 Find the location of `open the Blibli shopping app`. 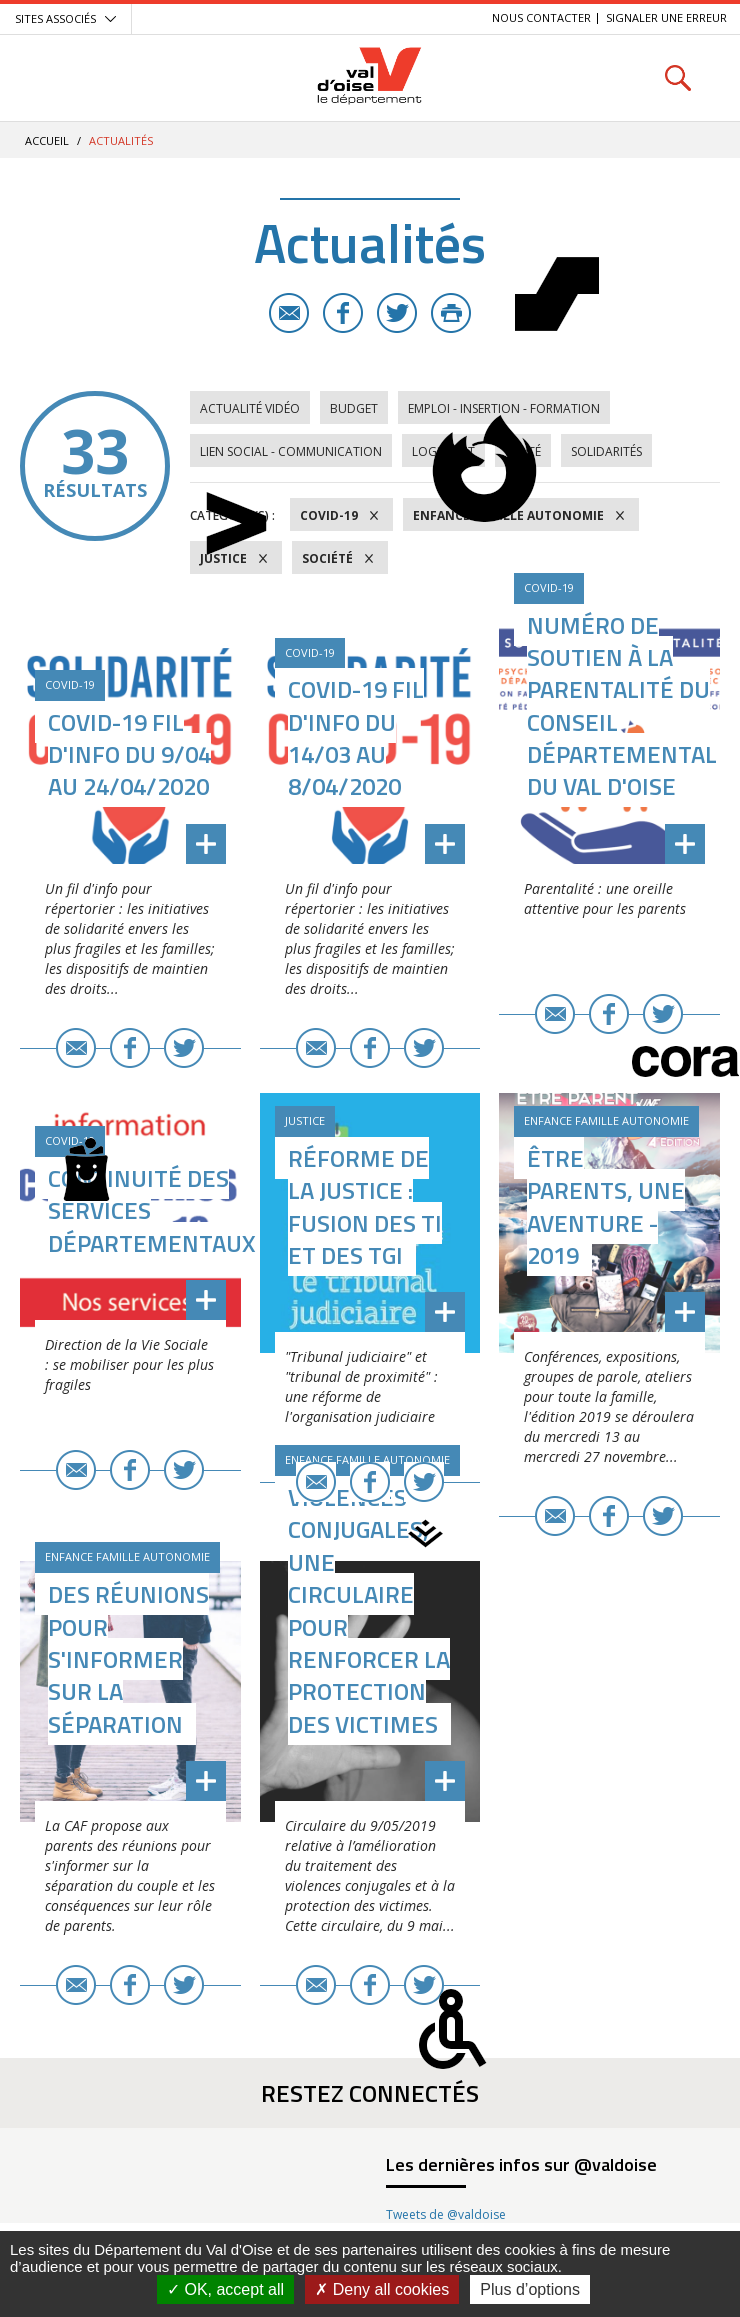

open the Blibli shopping app is located at coordinates (86, 1169).